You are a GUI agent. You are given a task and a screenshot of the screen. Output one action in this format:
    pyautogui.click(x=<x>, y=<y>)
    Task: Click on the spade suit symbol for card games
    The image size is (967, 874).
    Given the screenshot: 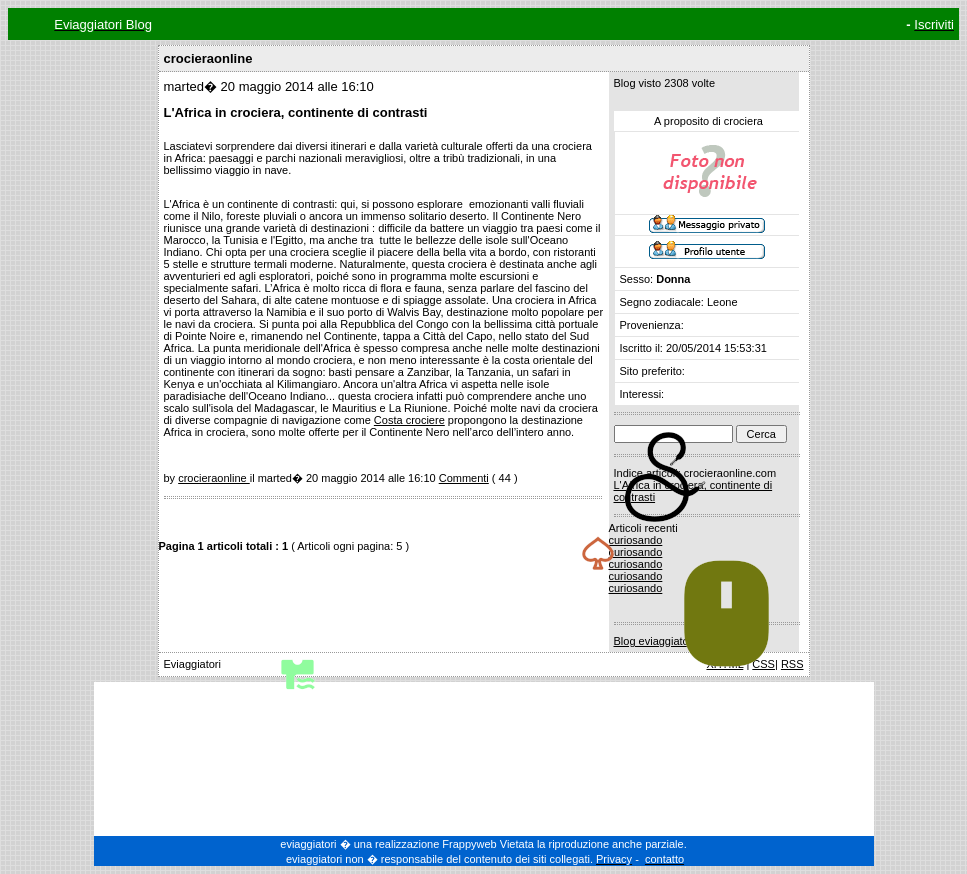 What is the action you would take?
    pyautogui.click(x=598, y=554)
    